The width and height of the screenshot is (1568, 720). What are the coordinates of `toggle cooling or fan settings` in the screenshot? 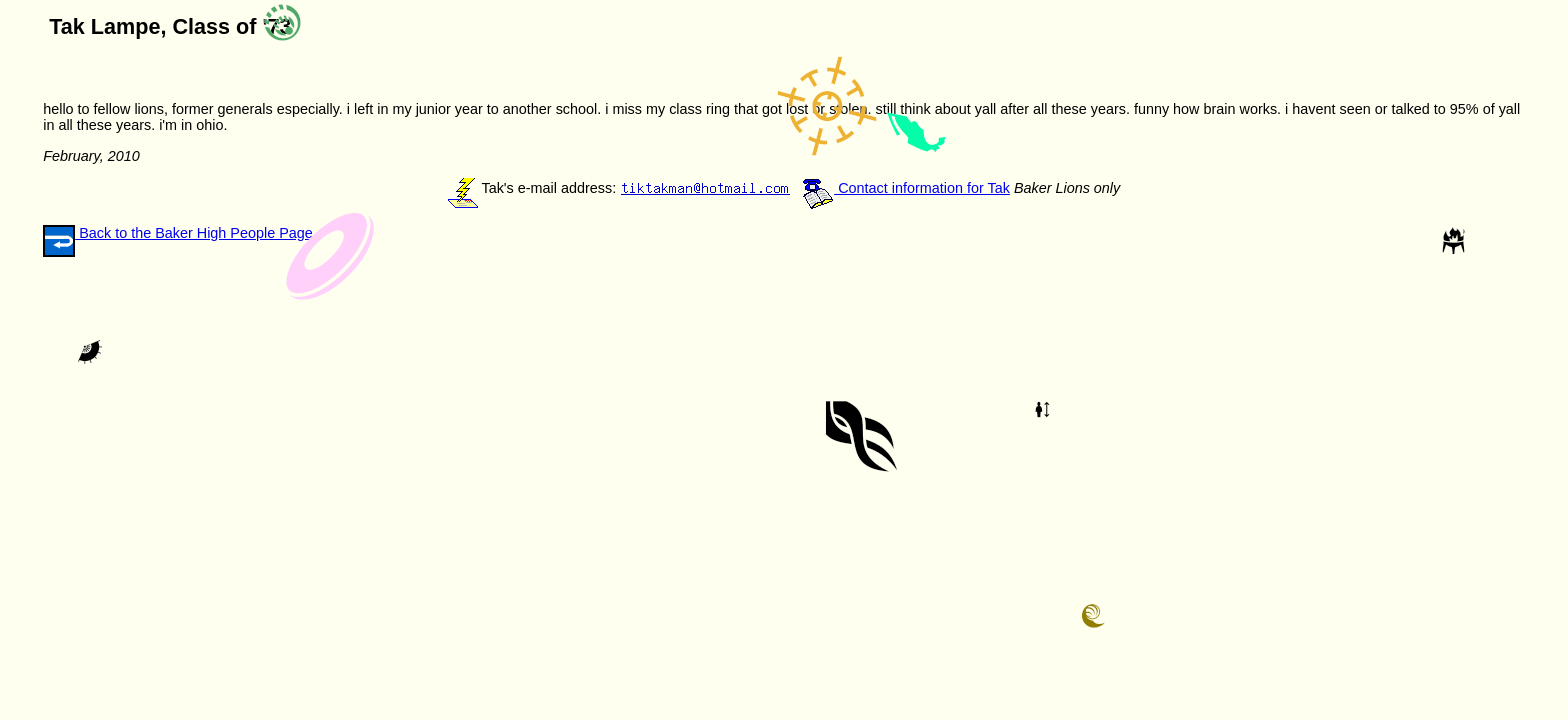 It's located at (90, 352).